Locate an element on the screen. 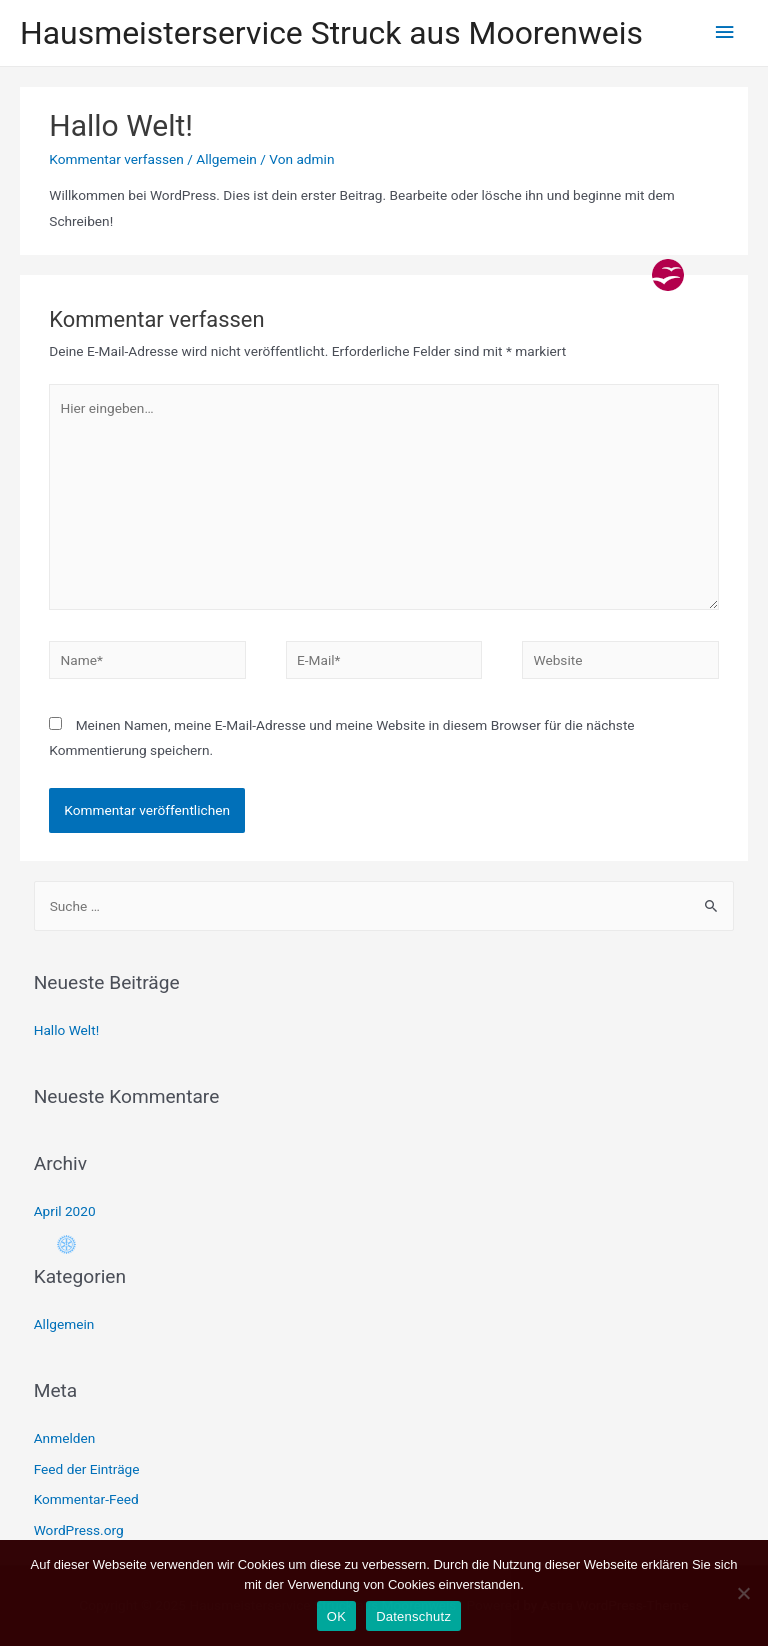  Rotary International organization logo is located at coordinates (66, 1244).